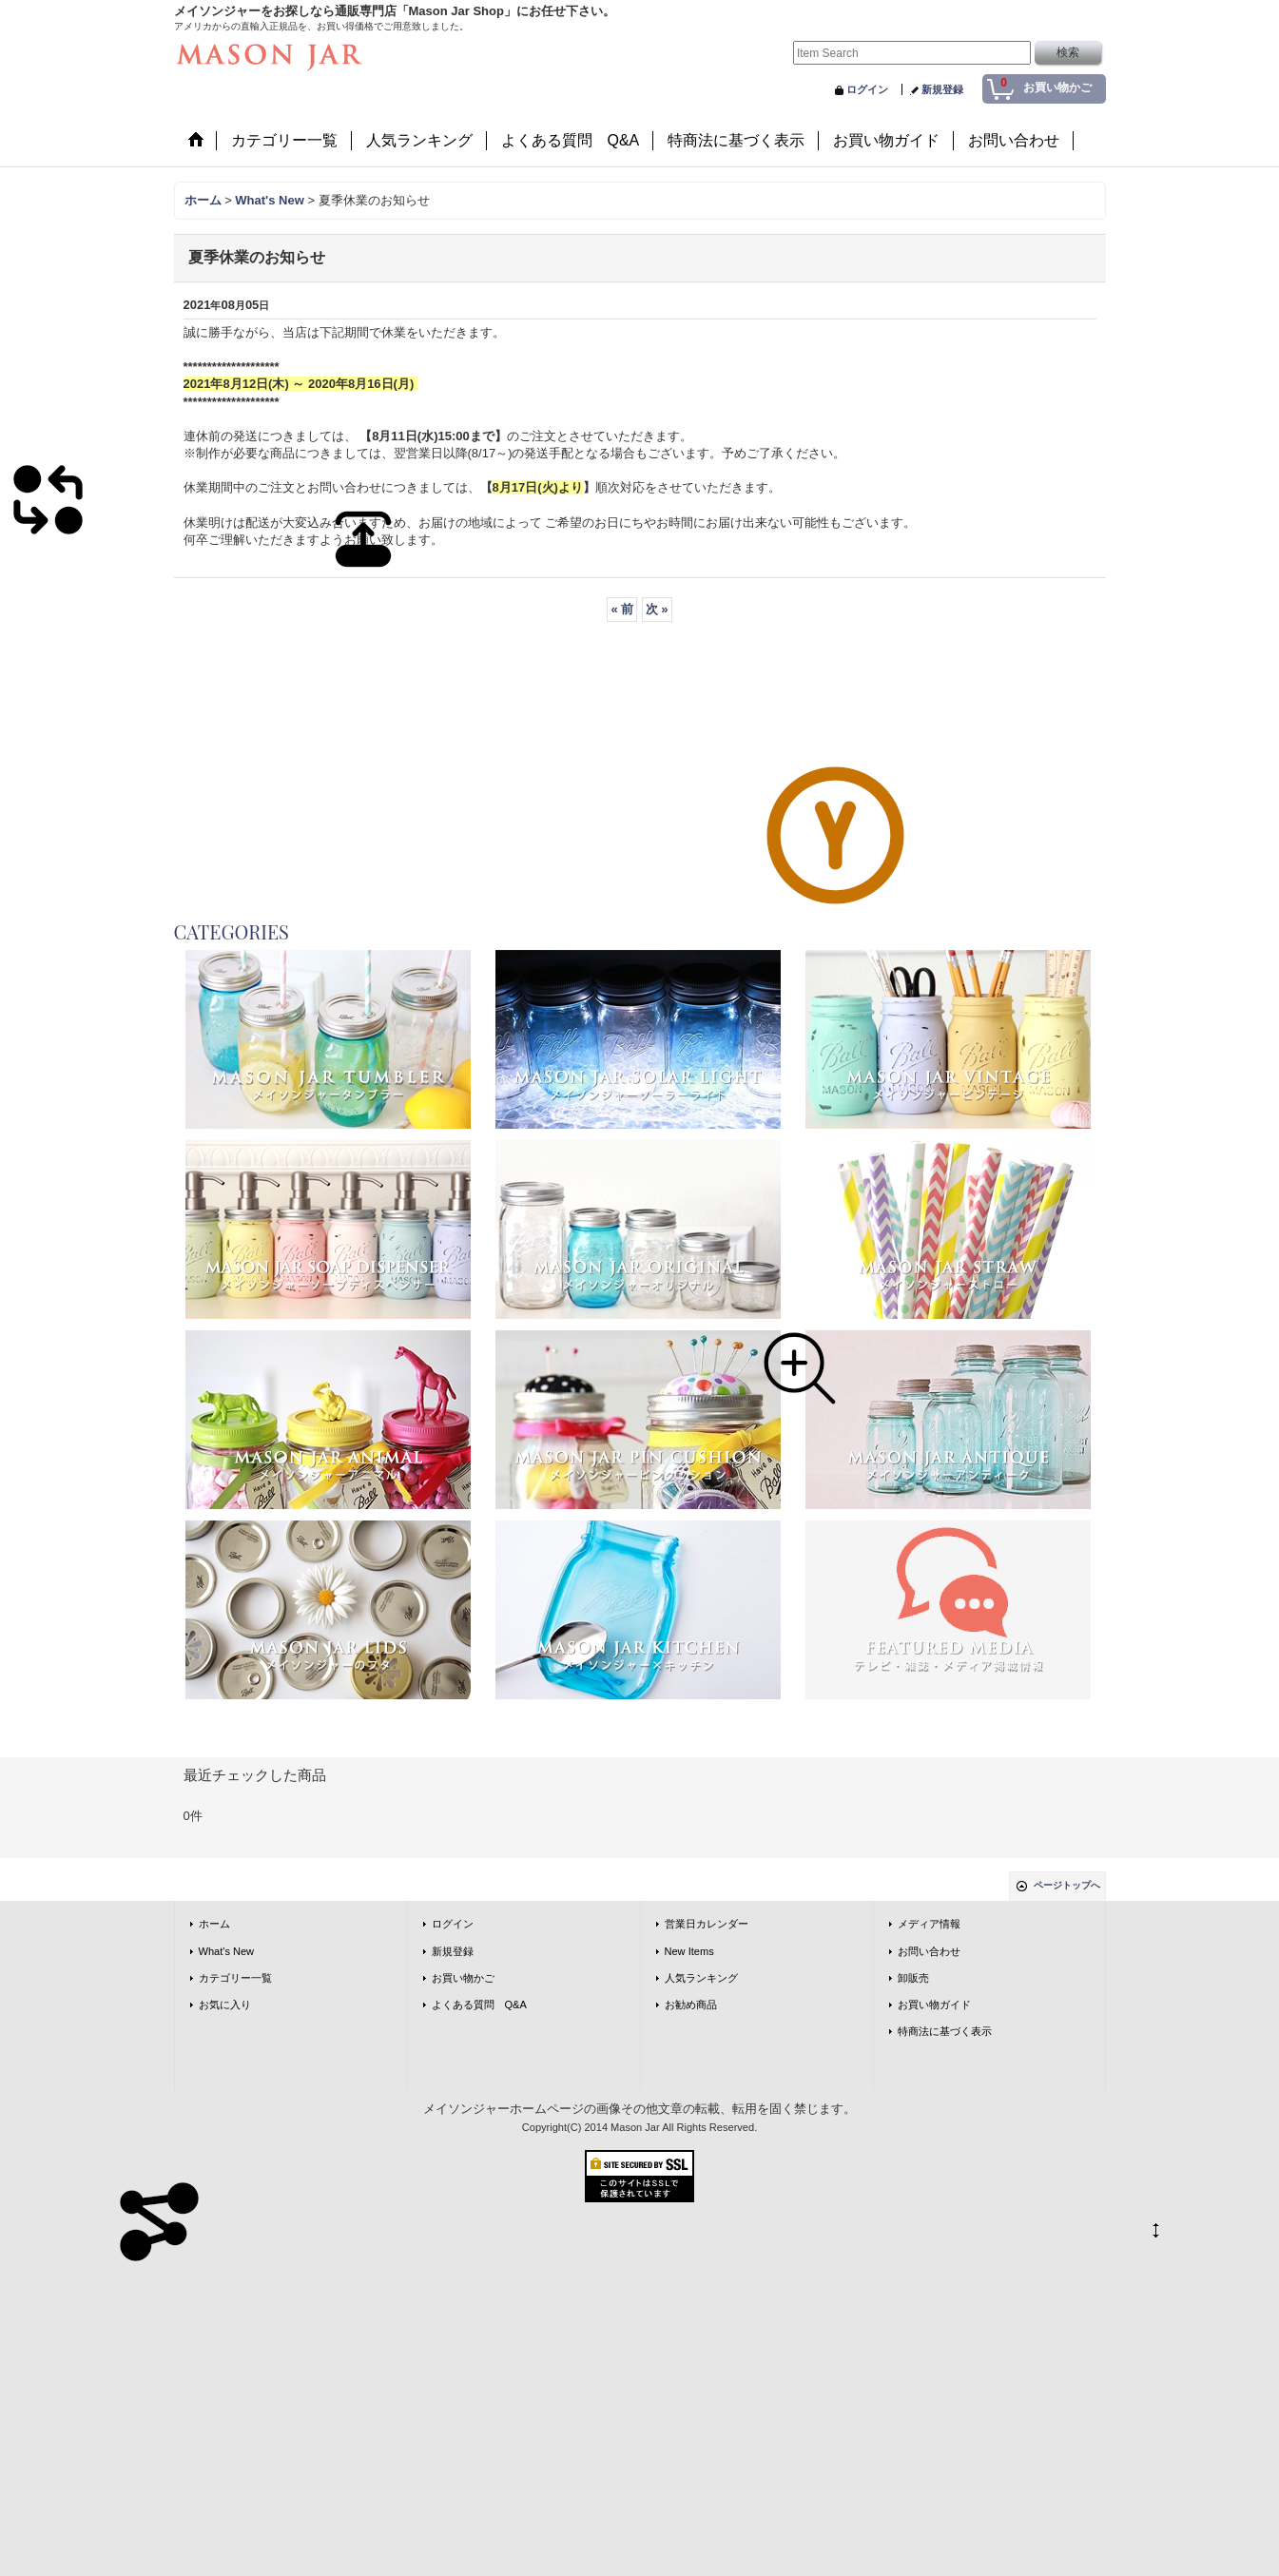 This screenshot has height=2576, width=1279. What do you see at coordinates (835, 835) in the screenshot?
I see `indicates items or options starting with letter Y` at bounding box center [835, 835].